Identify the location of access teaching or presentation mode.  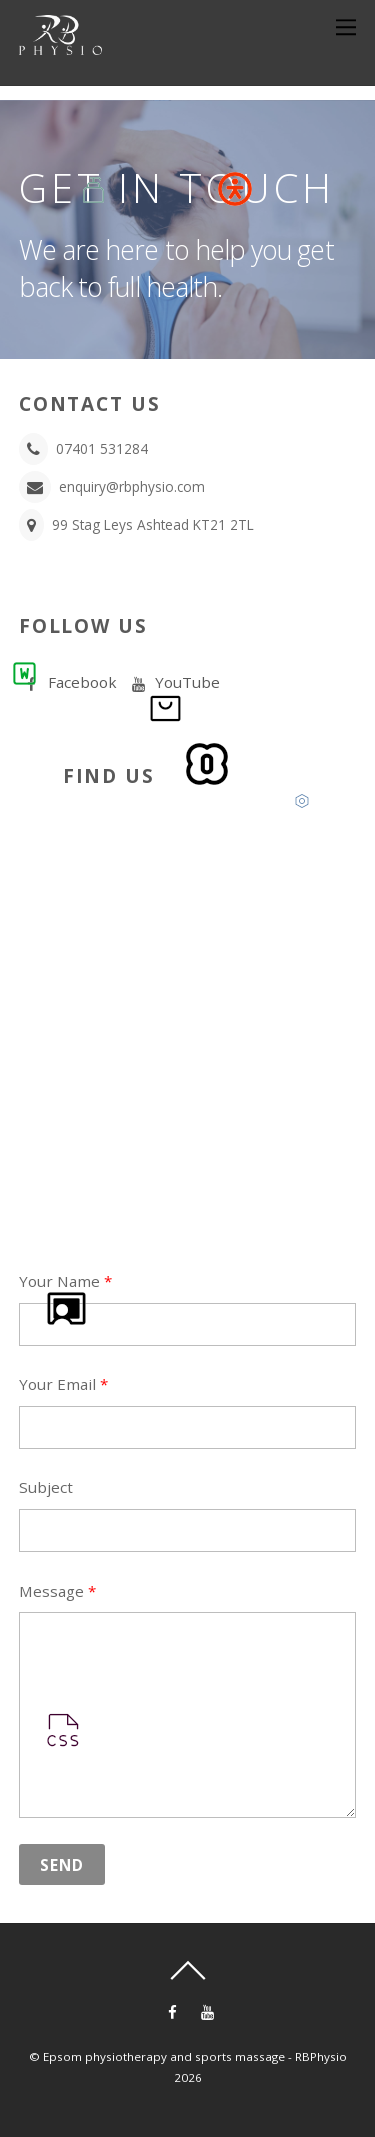
(66, 1308).